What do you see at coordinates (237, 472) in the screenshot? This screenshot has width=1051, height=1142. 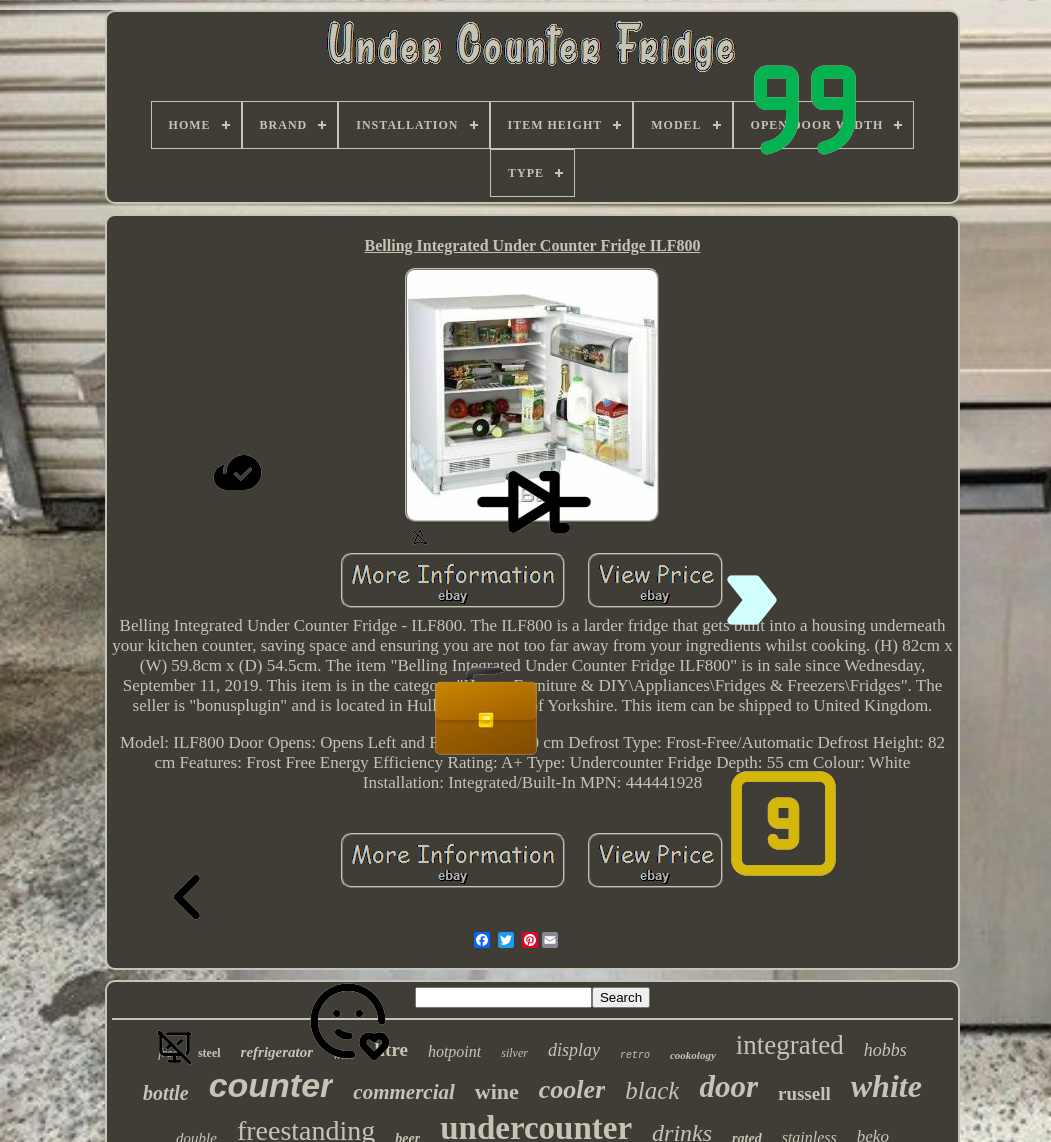 I see `file successfully uploaded to cloud storage` at bounding box center [237, 472].